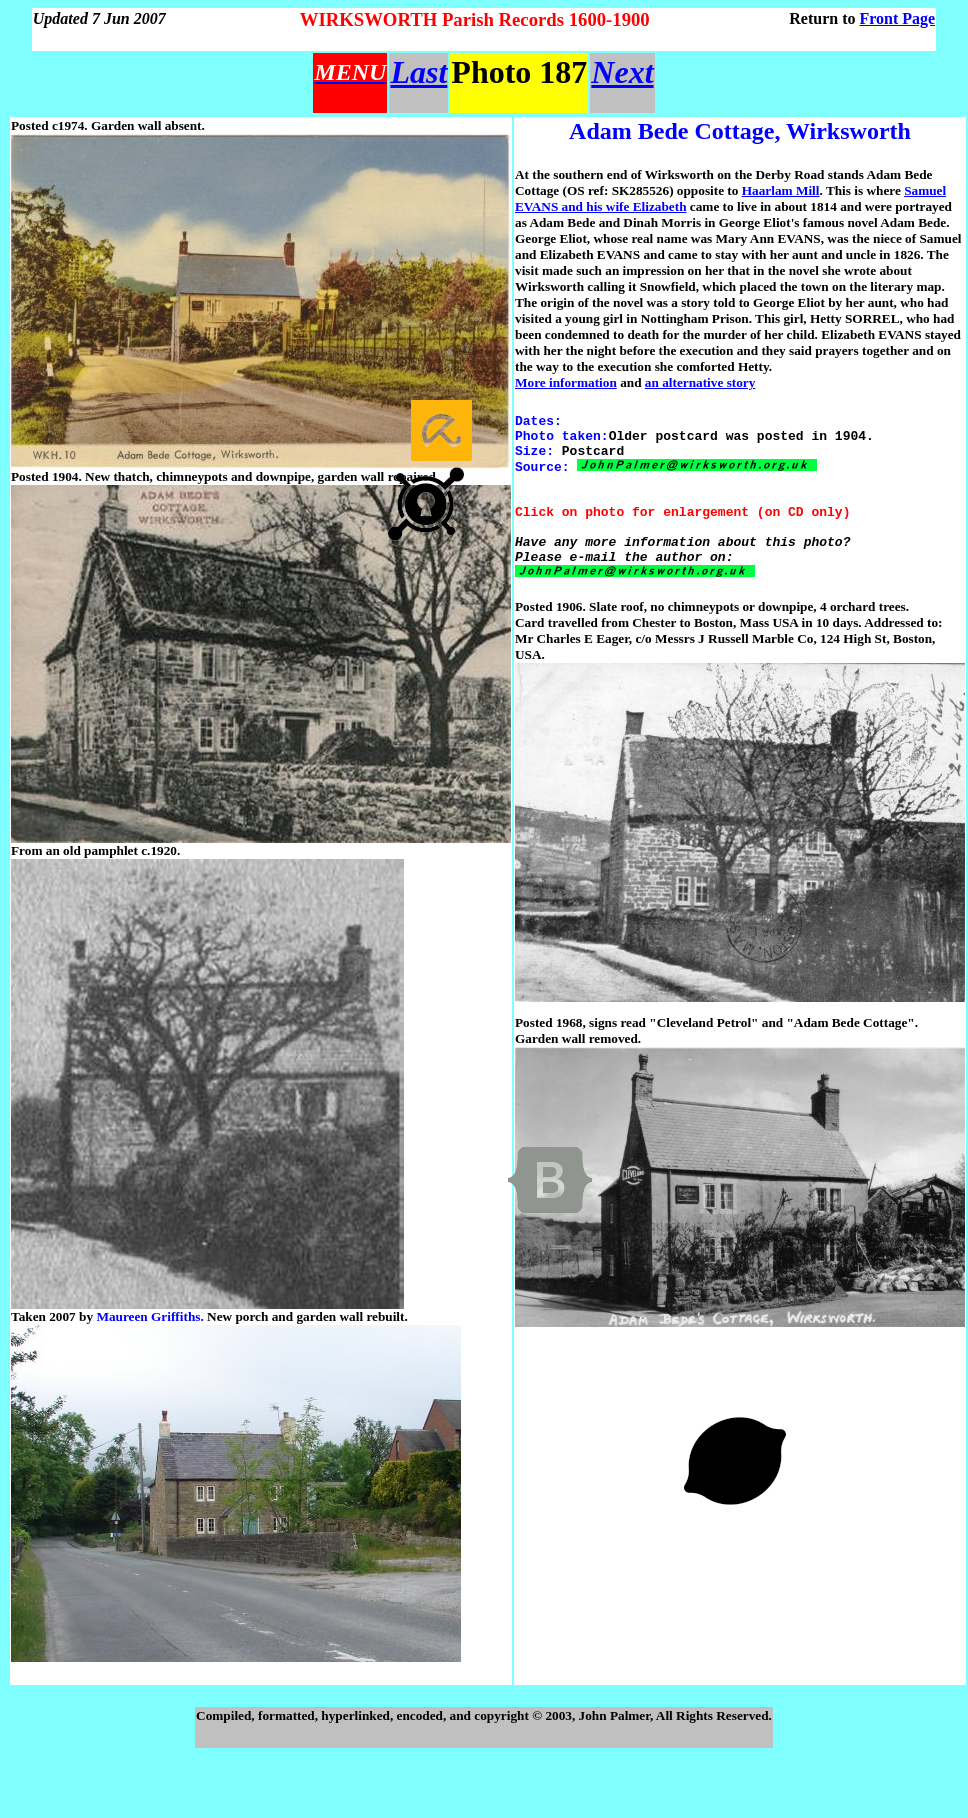  I want to click on Bootstrap framework logo, so click(550, 1180).